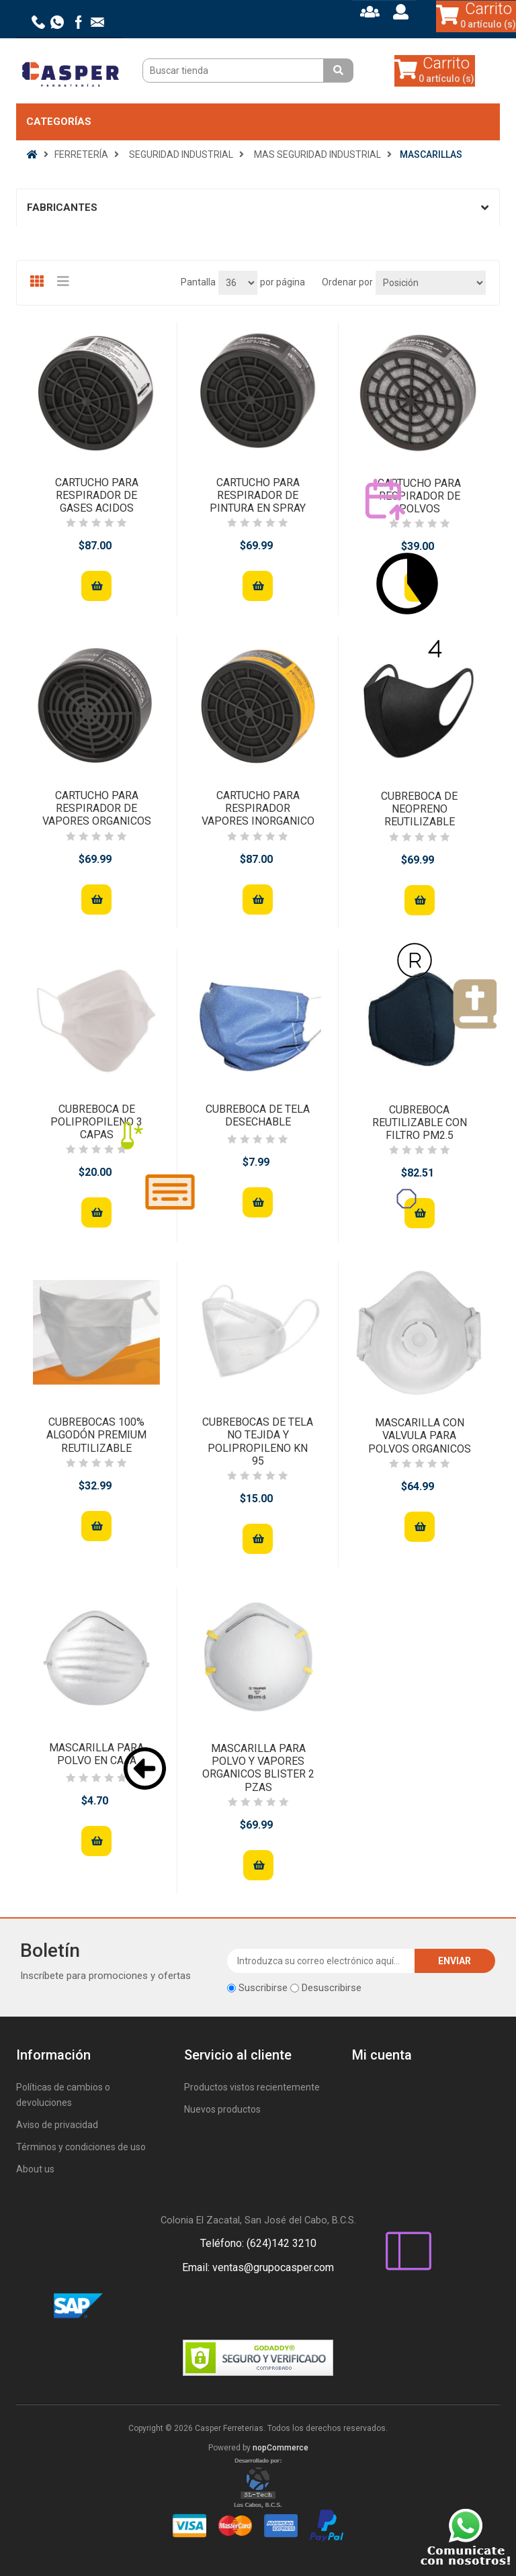  I want to click on indicates registered trademark status, so click(415, 960).